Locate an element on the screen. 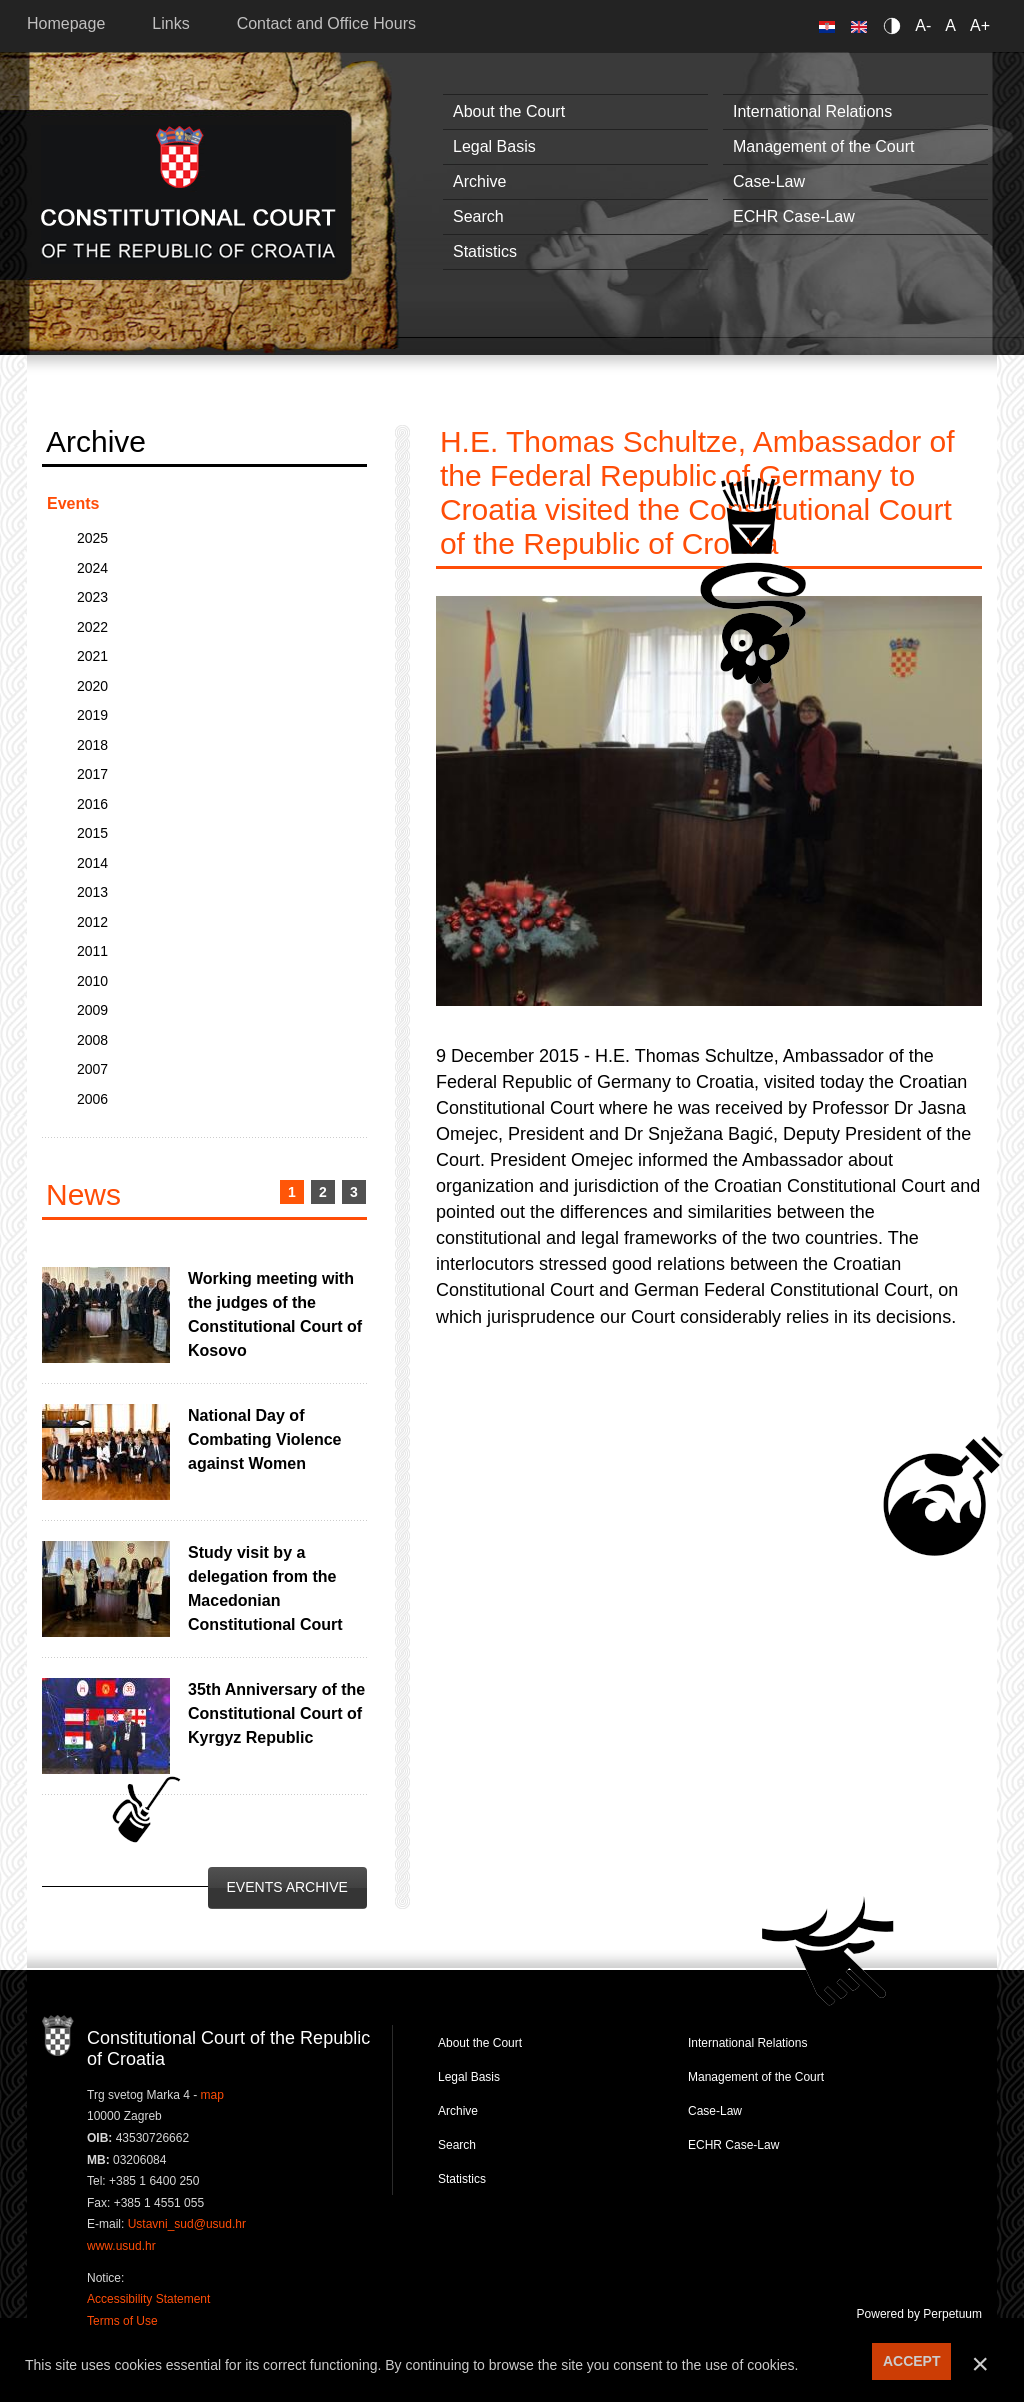 The image size is (1024, 2402). browse fast food or snack options is located at coordinates (751, 515).